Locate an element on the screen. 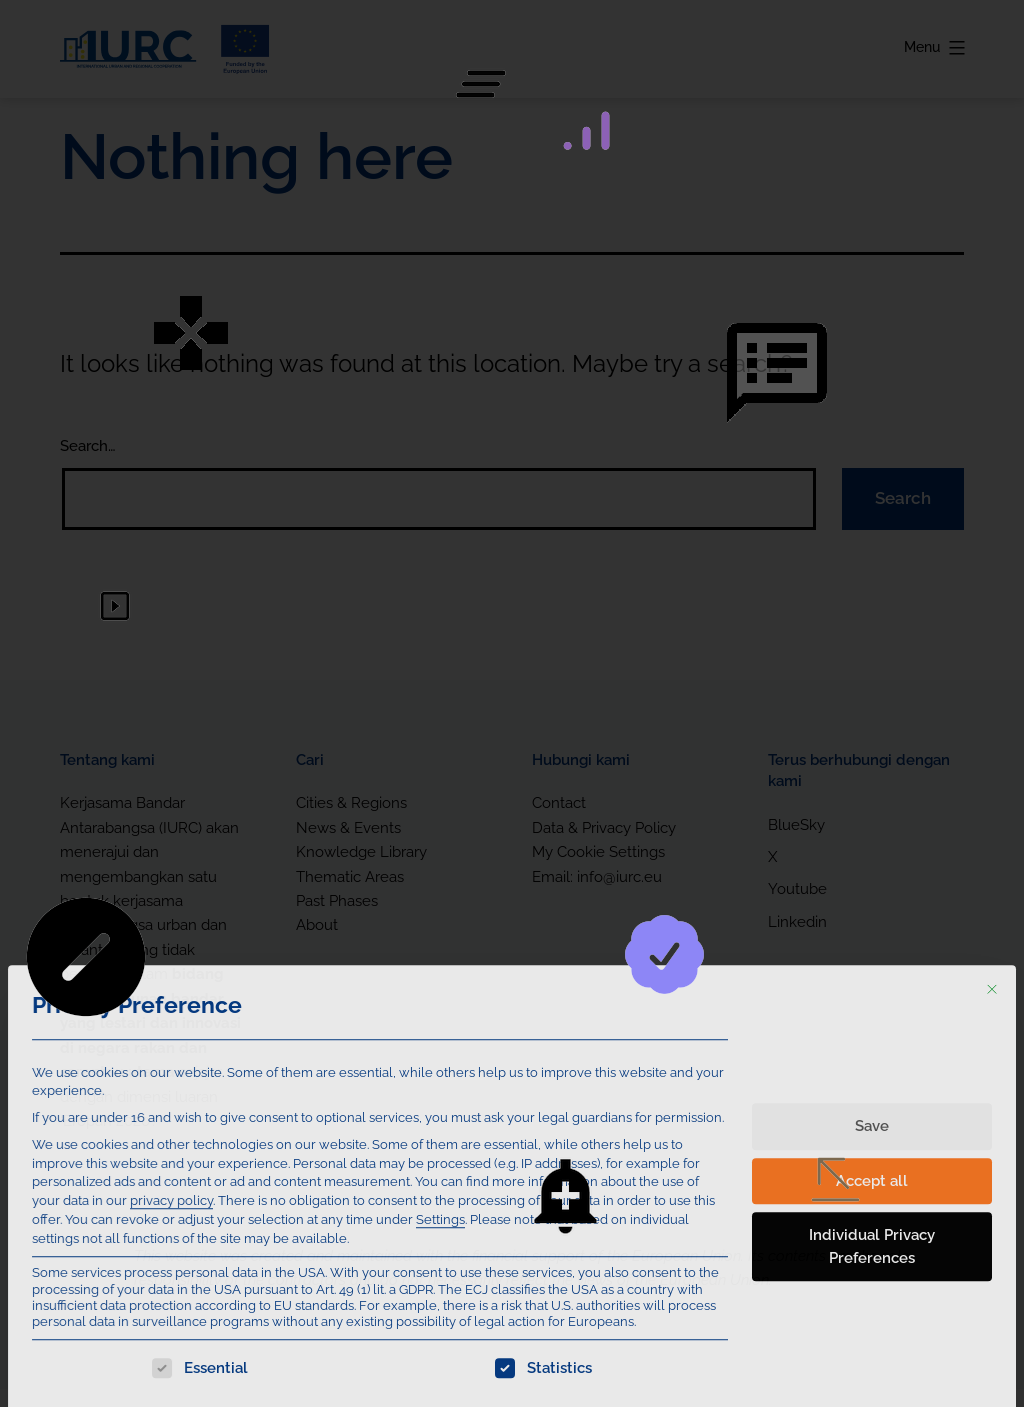 This screenshot has width=1024, height=1407. indicates medium signal strength is located at coordinates (605, 115).